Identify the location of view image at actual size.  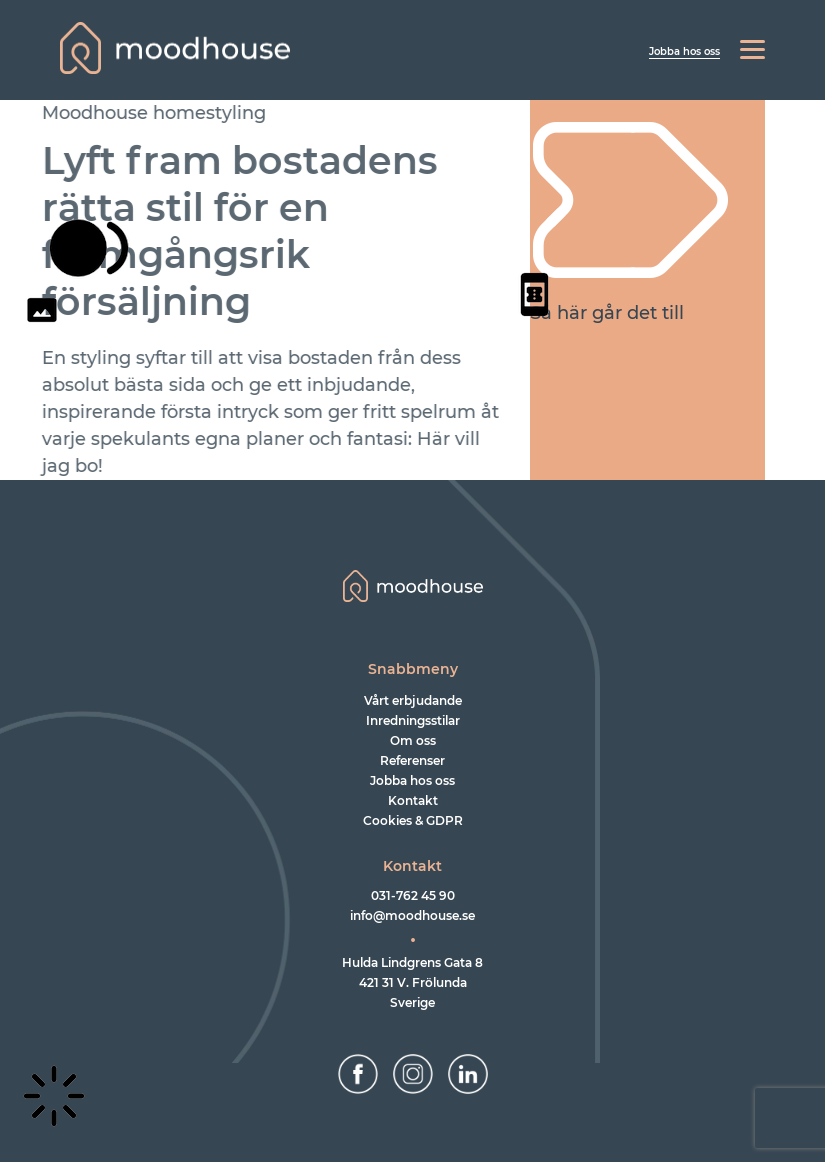
(42, 310).